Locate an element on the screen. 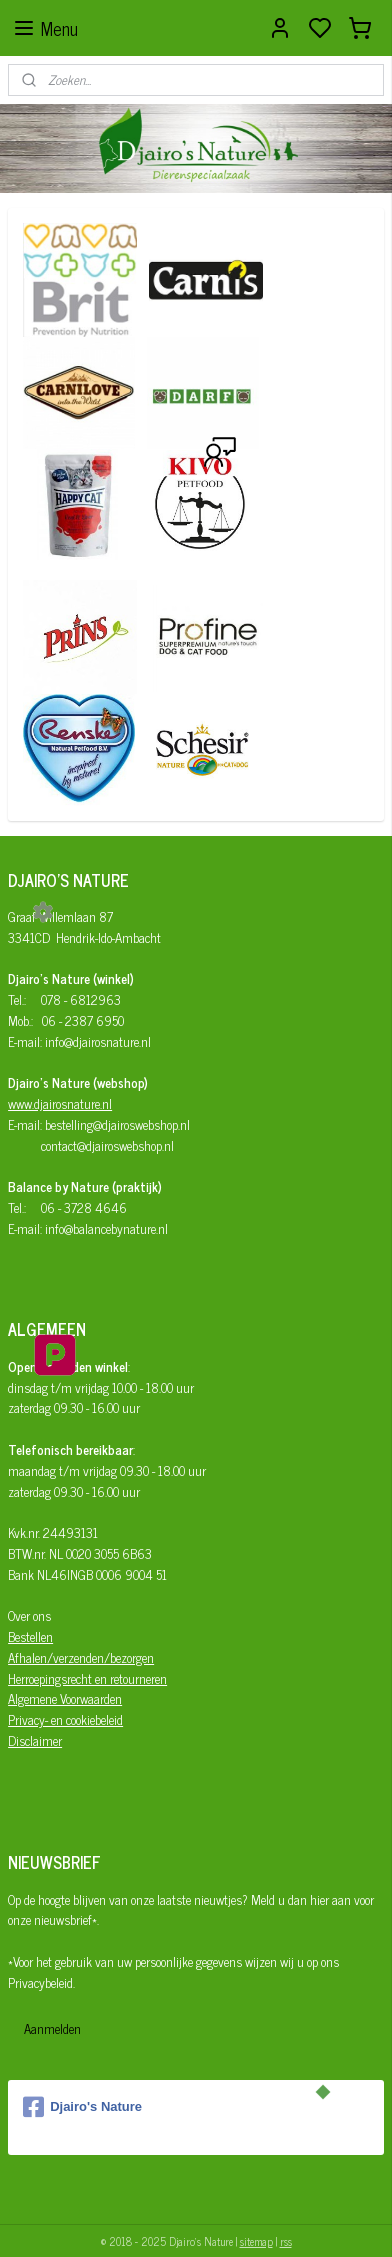 The height and width of the screenshot is (2257, 392). submit feedback or comments is located at coordinates (221, 452).